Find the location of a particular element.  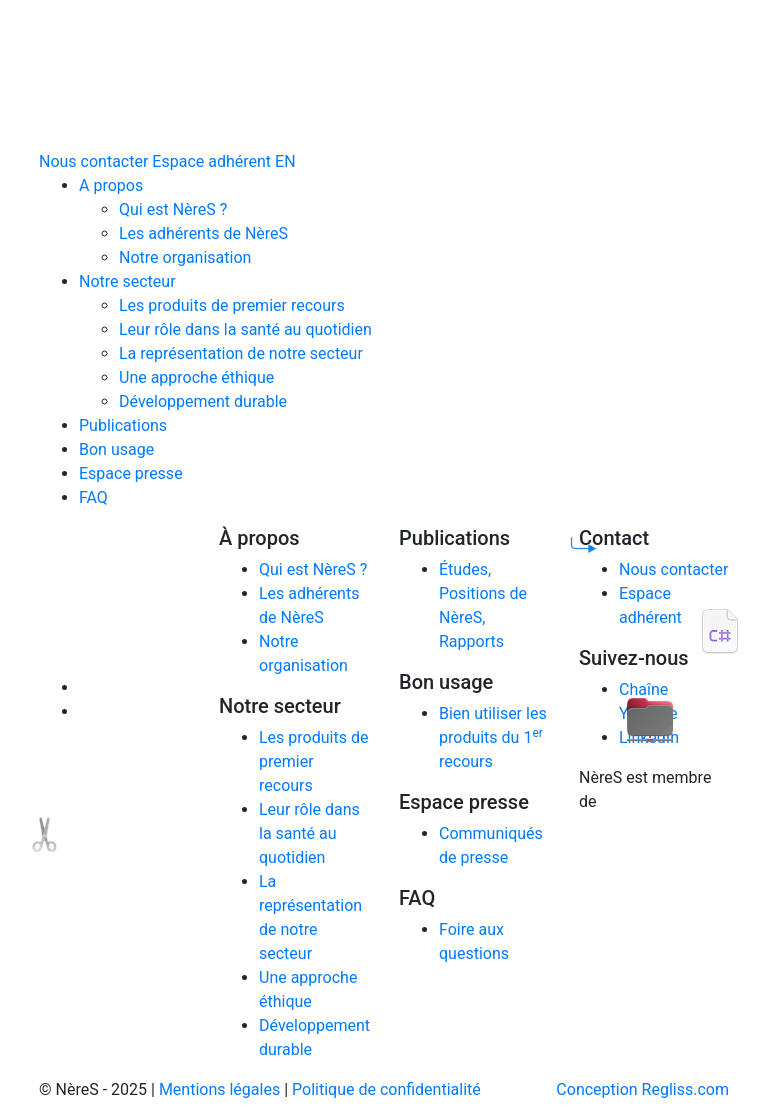

forward an email message is located at coordinates (584, 545).